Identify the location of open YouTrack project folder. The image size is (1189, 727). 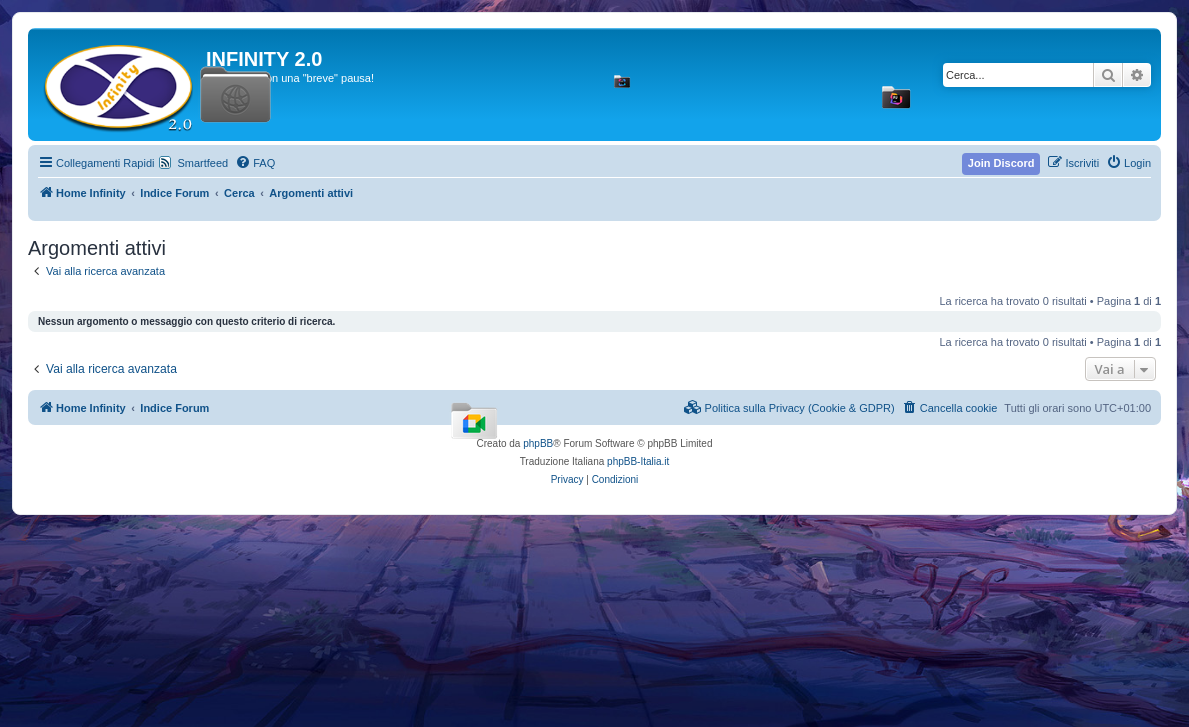
(622, 82).